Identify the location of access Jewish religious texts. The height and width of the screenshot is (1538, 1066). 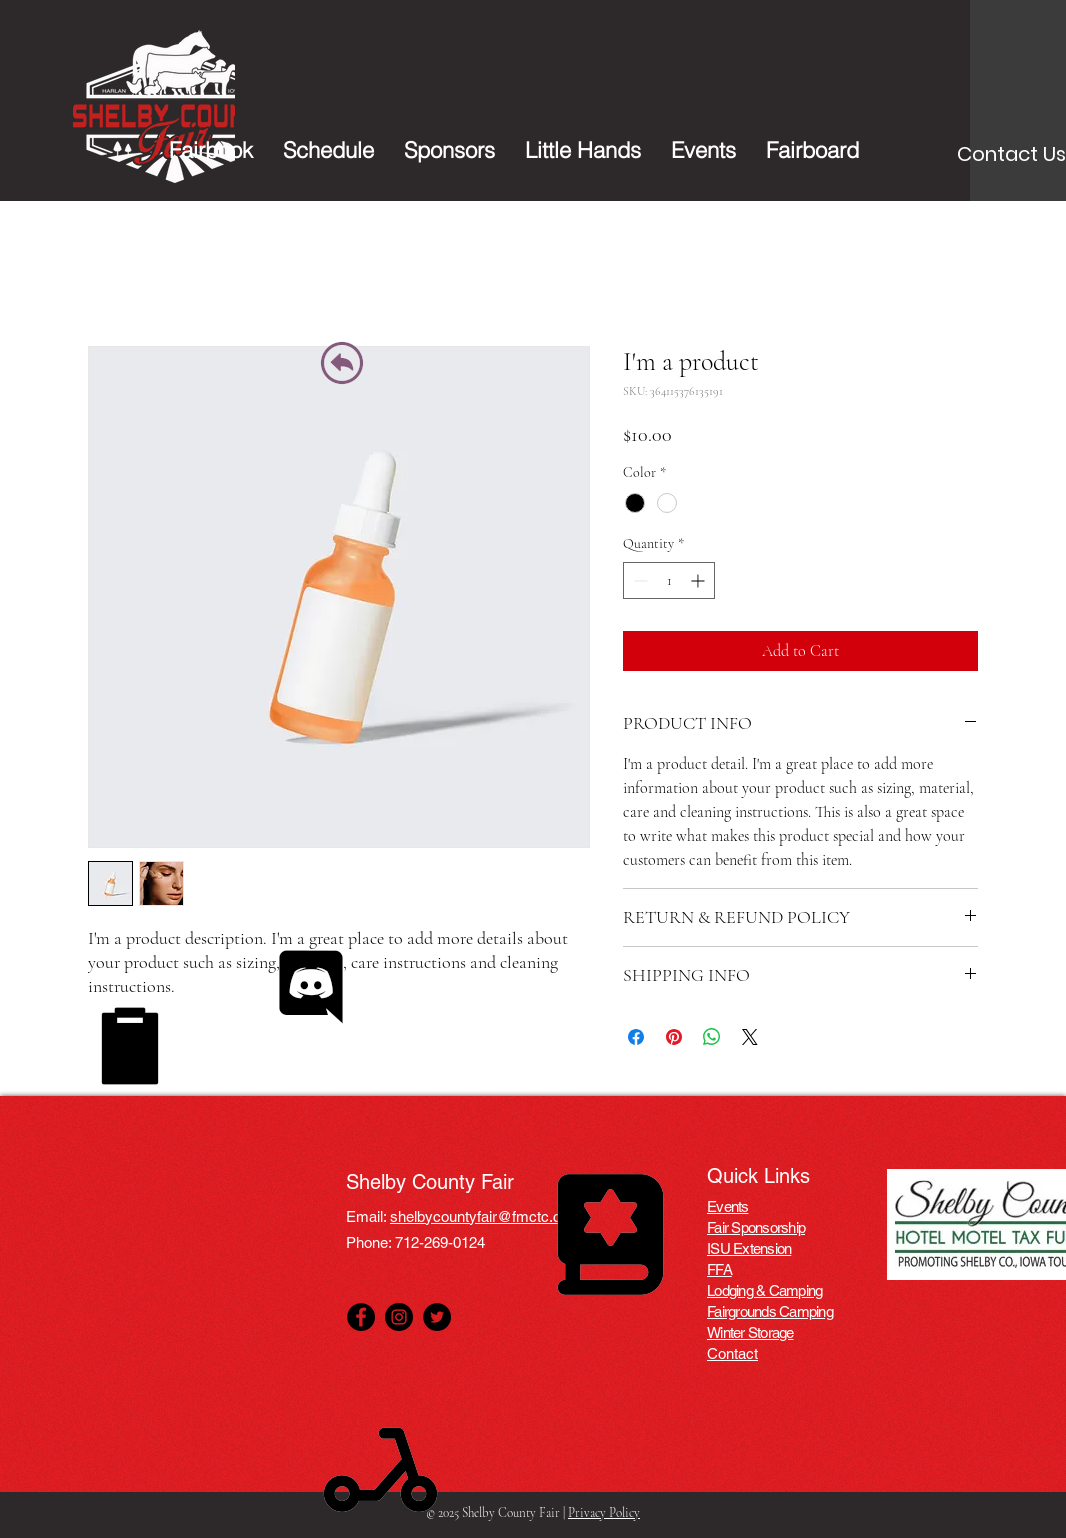
(610, 1234).